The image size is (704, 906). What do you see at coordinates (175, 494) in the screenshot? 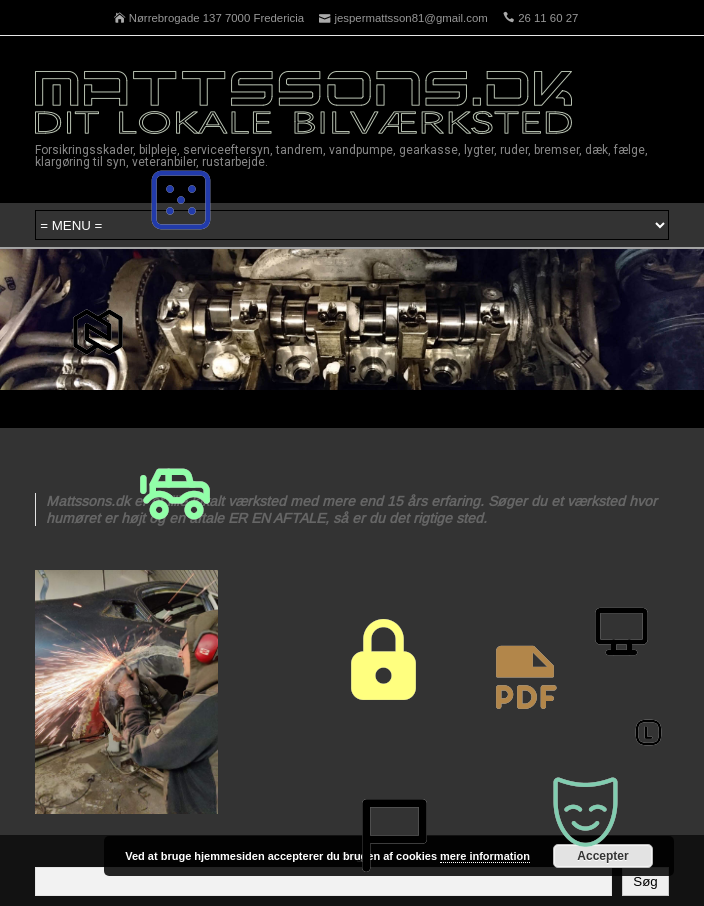
I see `select SUV as vehicle type` at bounding box center [175, 494].